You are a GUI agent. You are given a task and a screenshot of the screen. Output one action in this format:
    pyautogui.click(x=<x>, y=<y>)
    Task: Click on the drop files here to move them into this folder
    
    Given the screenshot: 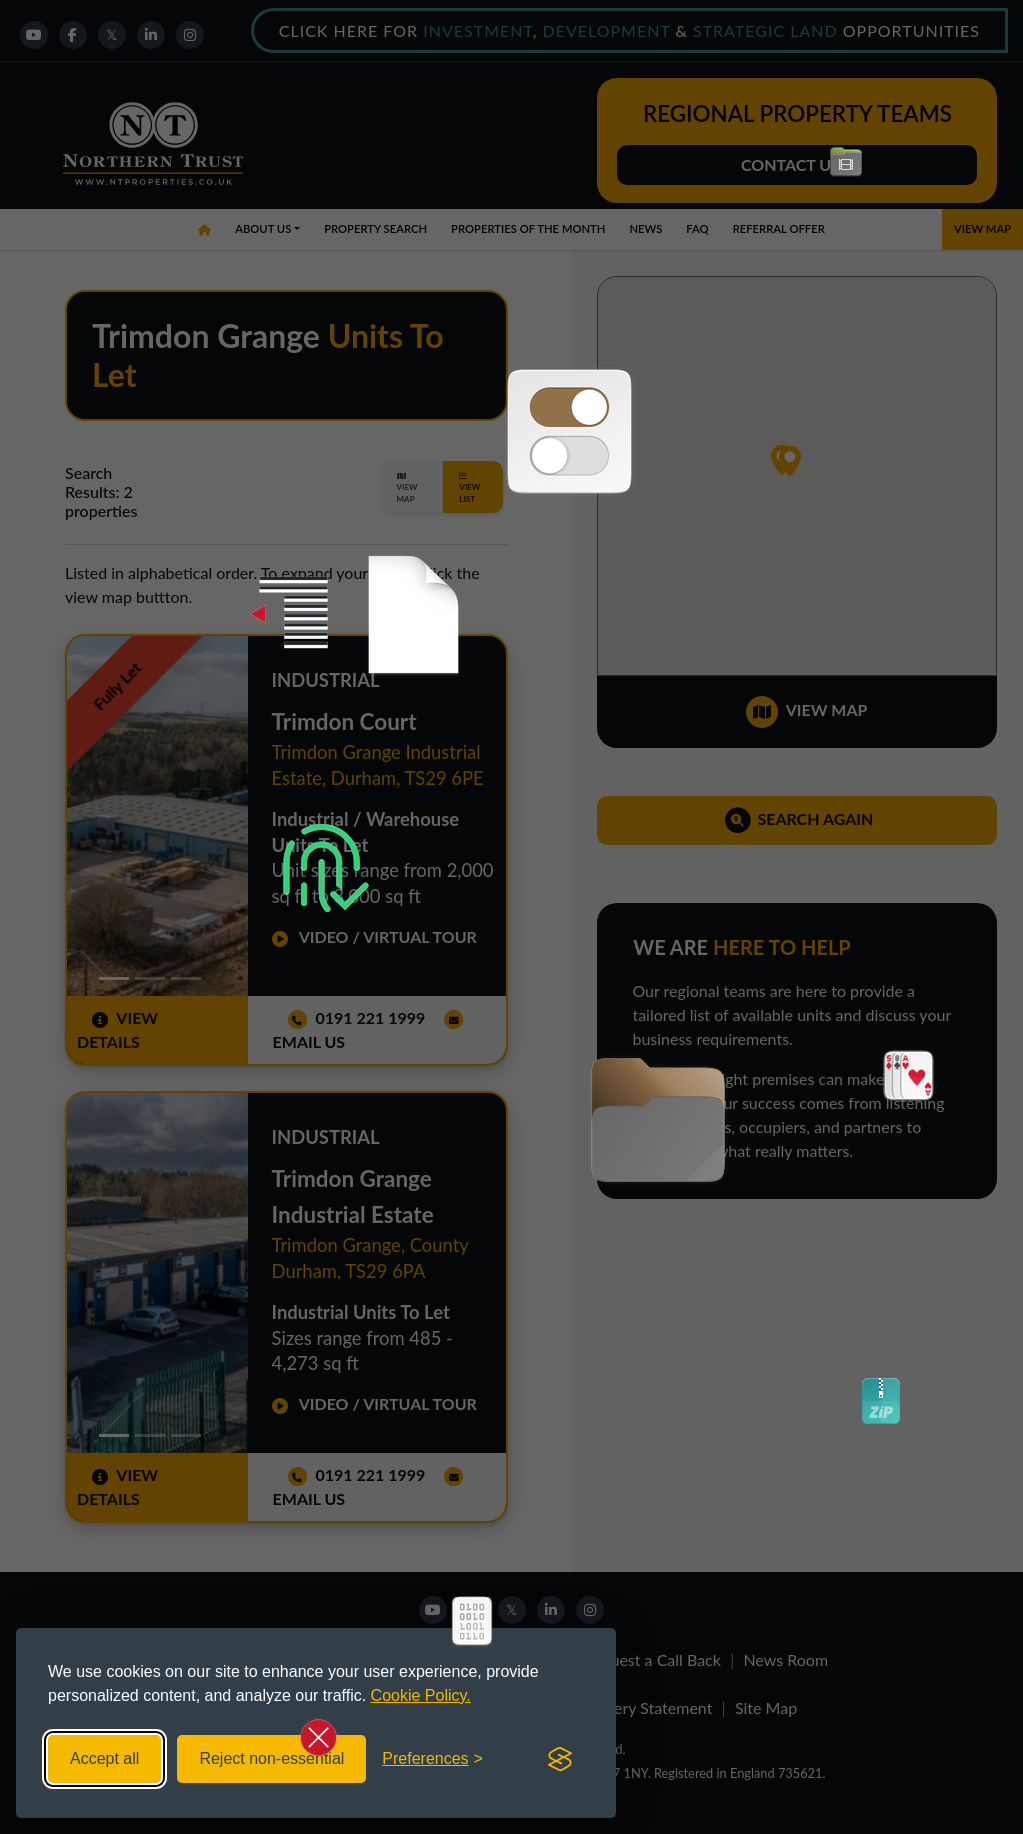 What is the action you would take?
    pyautogui.click(x=658, y=1120)
    